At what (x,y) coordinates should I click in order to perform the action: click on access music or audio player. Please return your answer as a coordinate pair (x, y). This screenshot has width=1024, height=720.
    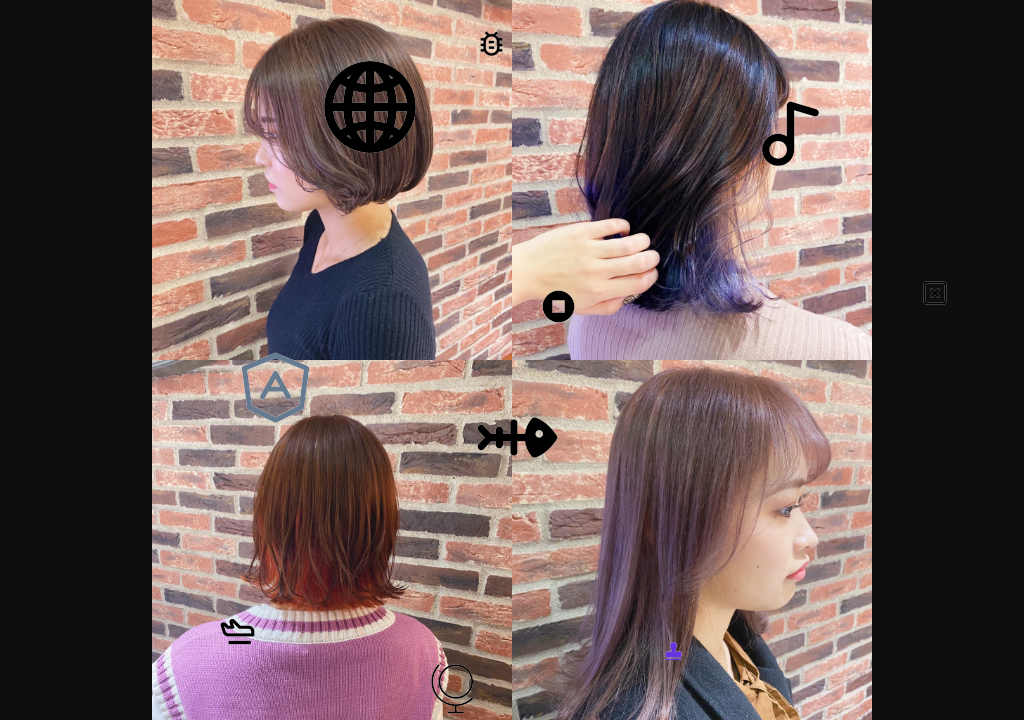
    Looking at the image, I should click on (790, 132).